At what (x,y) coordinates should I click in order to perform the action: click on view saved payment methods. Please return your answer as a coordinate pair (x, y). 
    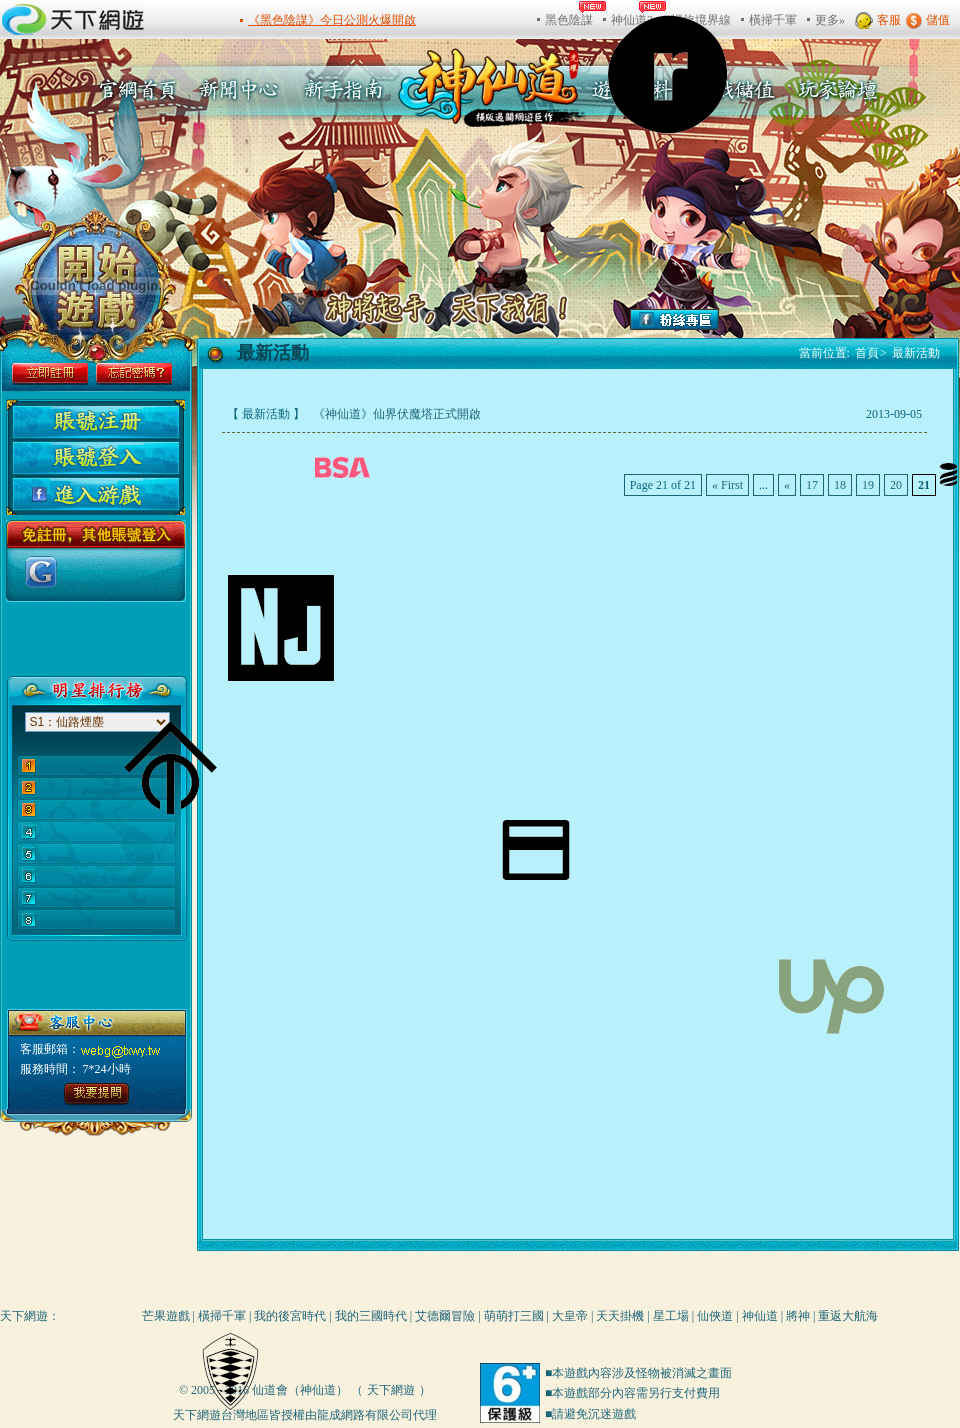
    Looking at the image, I should click on (536, 850).